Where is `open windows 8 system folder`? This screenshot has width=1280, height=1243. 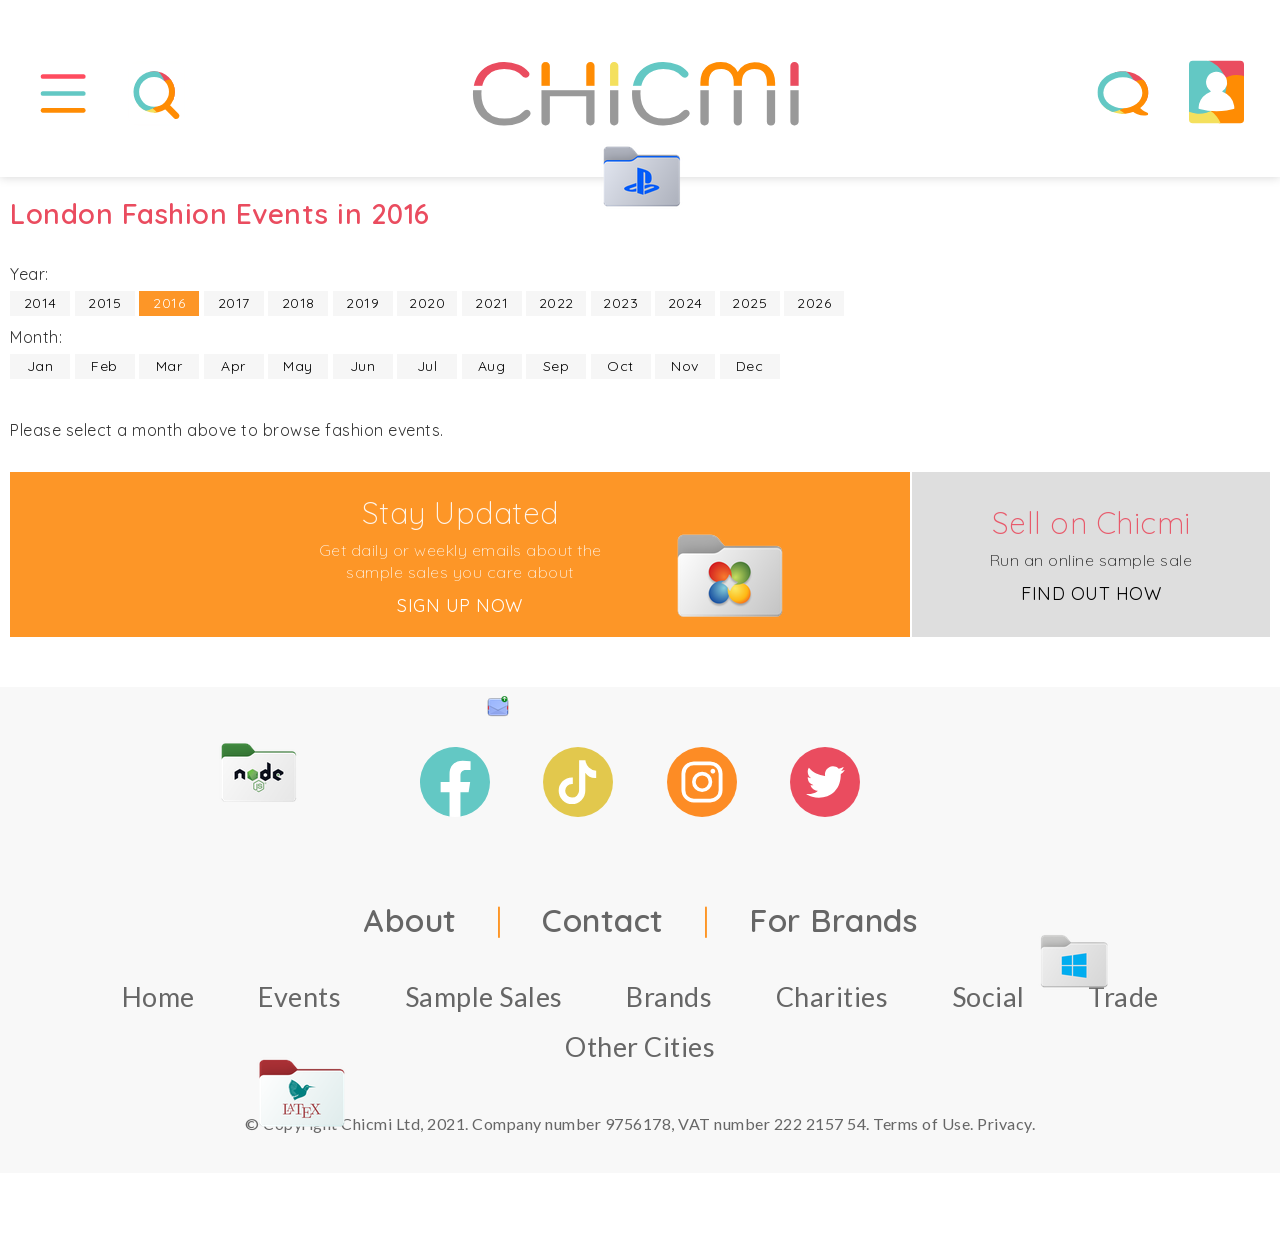
open windows 8 system folder is located at coordinates (1074, 963).